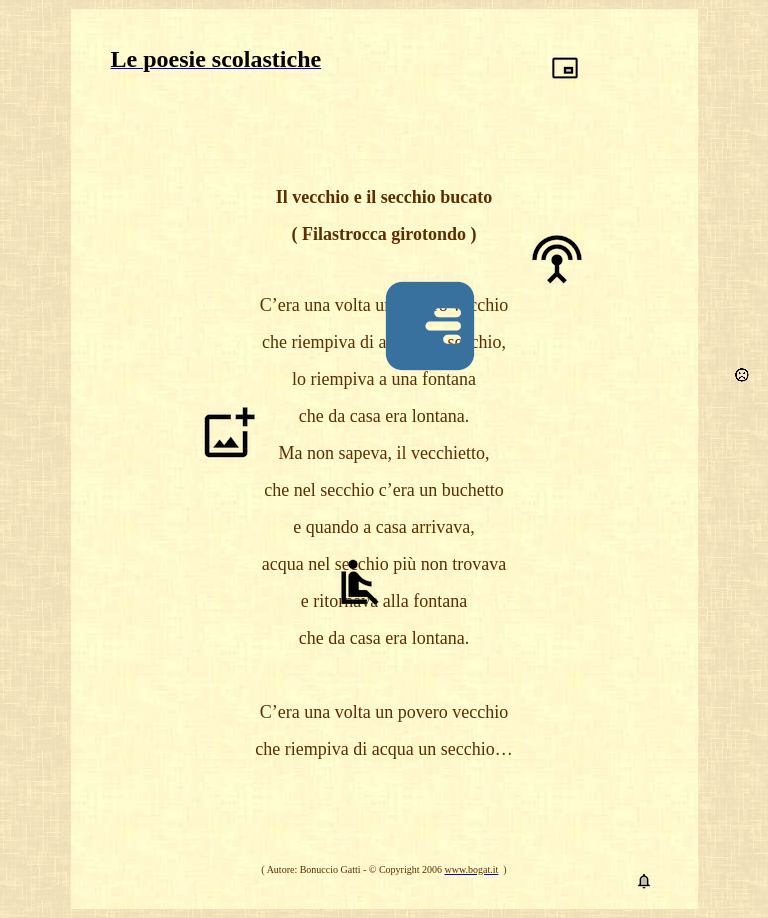  Describe the element at coordinates (644, 881) in the screenshot. I see `view notifications` at that location.